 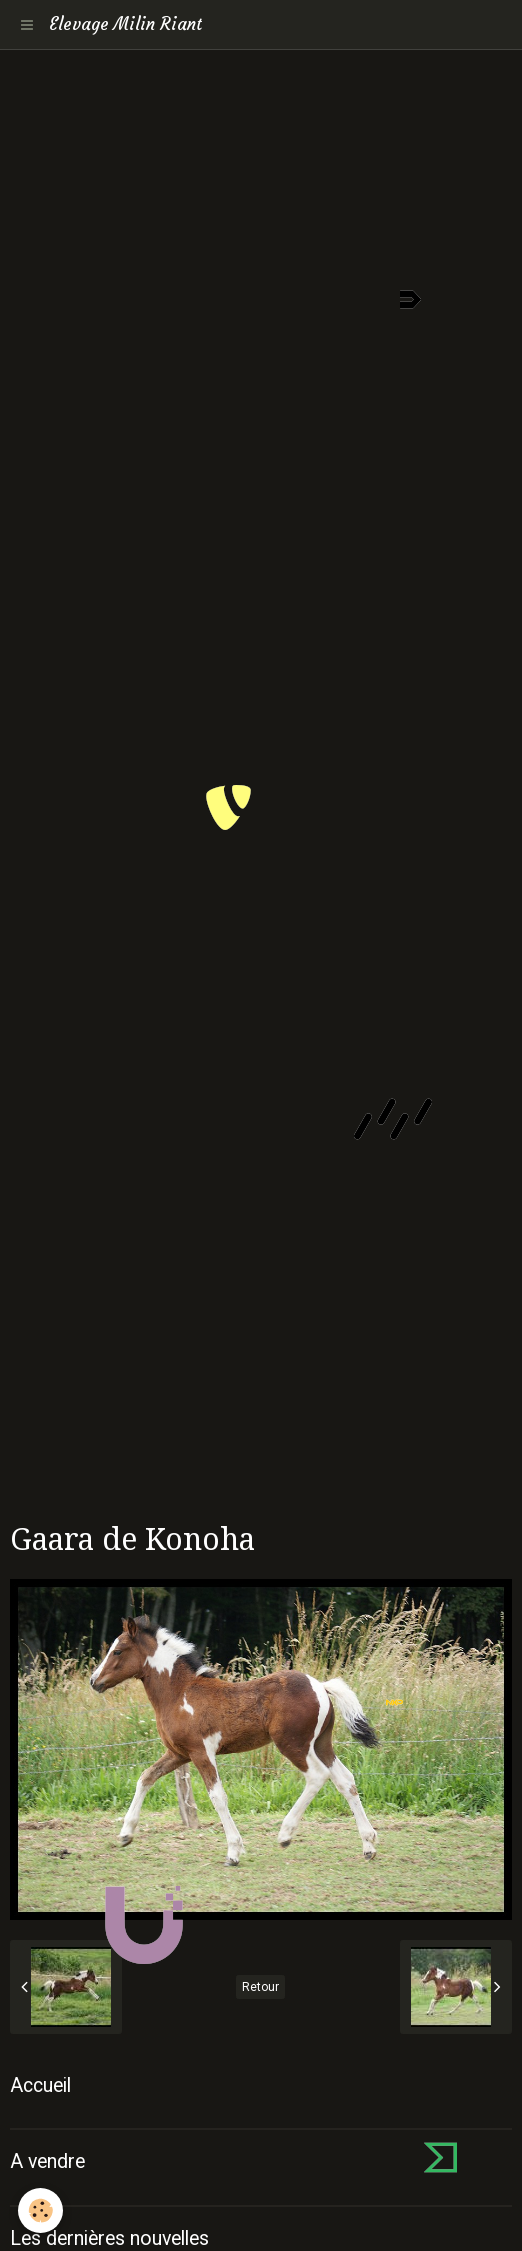 I want to click on open virustotal malware scanning service, so click(x=440, y=2157).